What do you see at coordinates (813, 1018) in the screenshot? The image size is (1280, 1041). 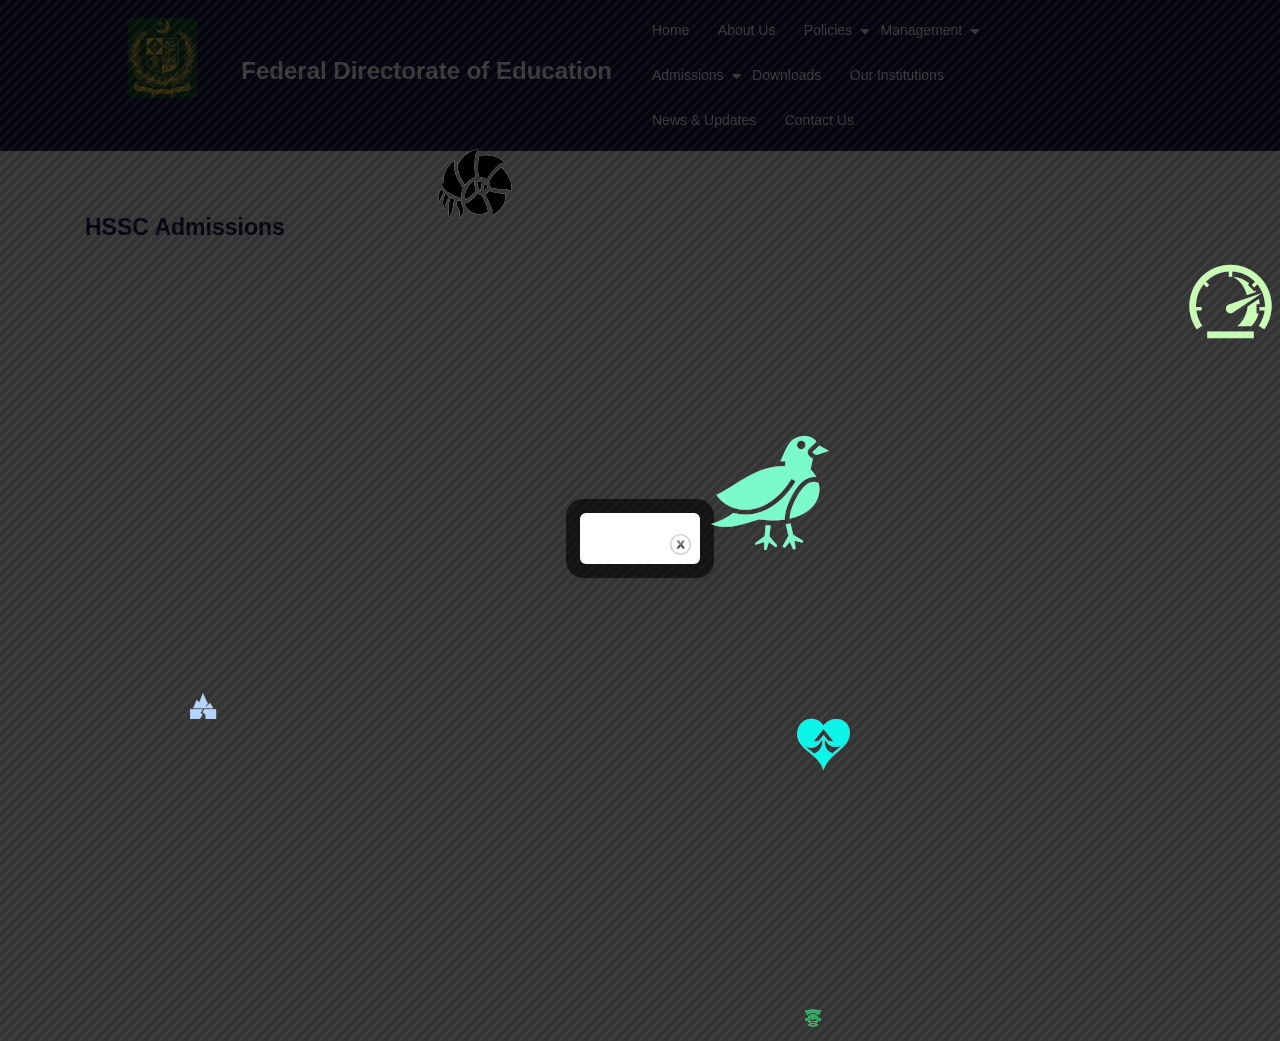 I see `decorative tribal or aztec-themed game badge` at bounding box center [813, 1018].